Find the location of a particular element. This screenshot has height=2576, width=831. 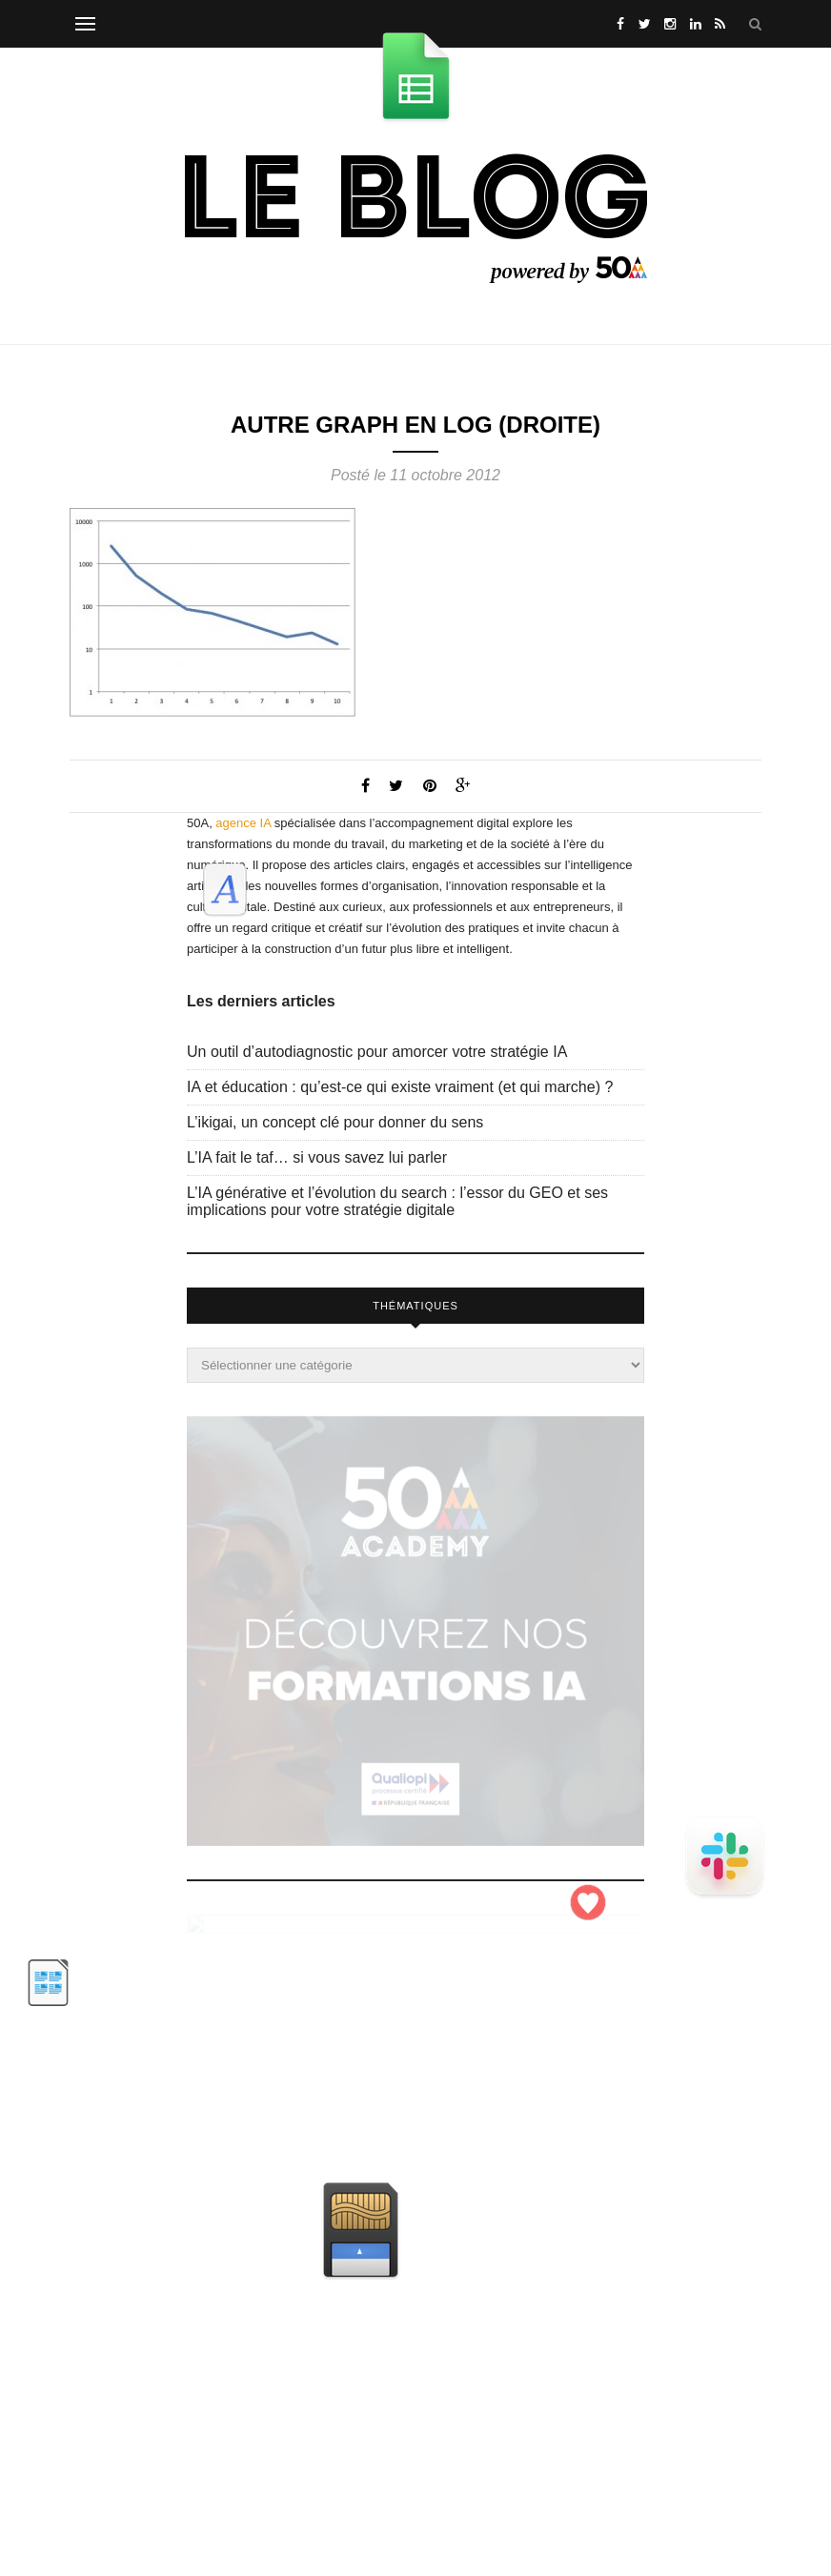

open Slack messaging app is located at coordinates (724, 1856).